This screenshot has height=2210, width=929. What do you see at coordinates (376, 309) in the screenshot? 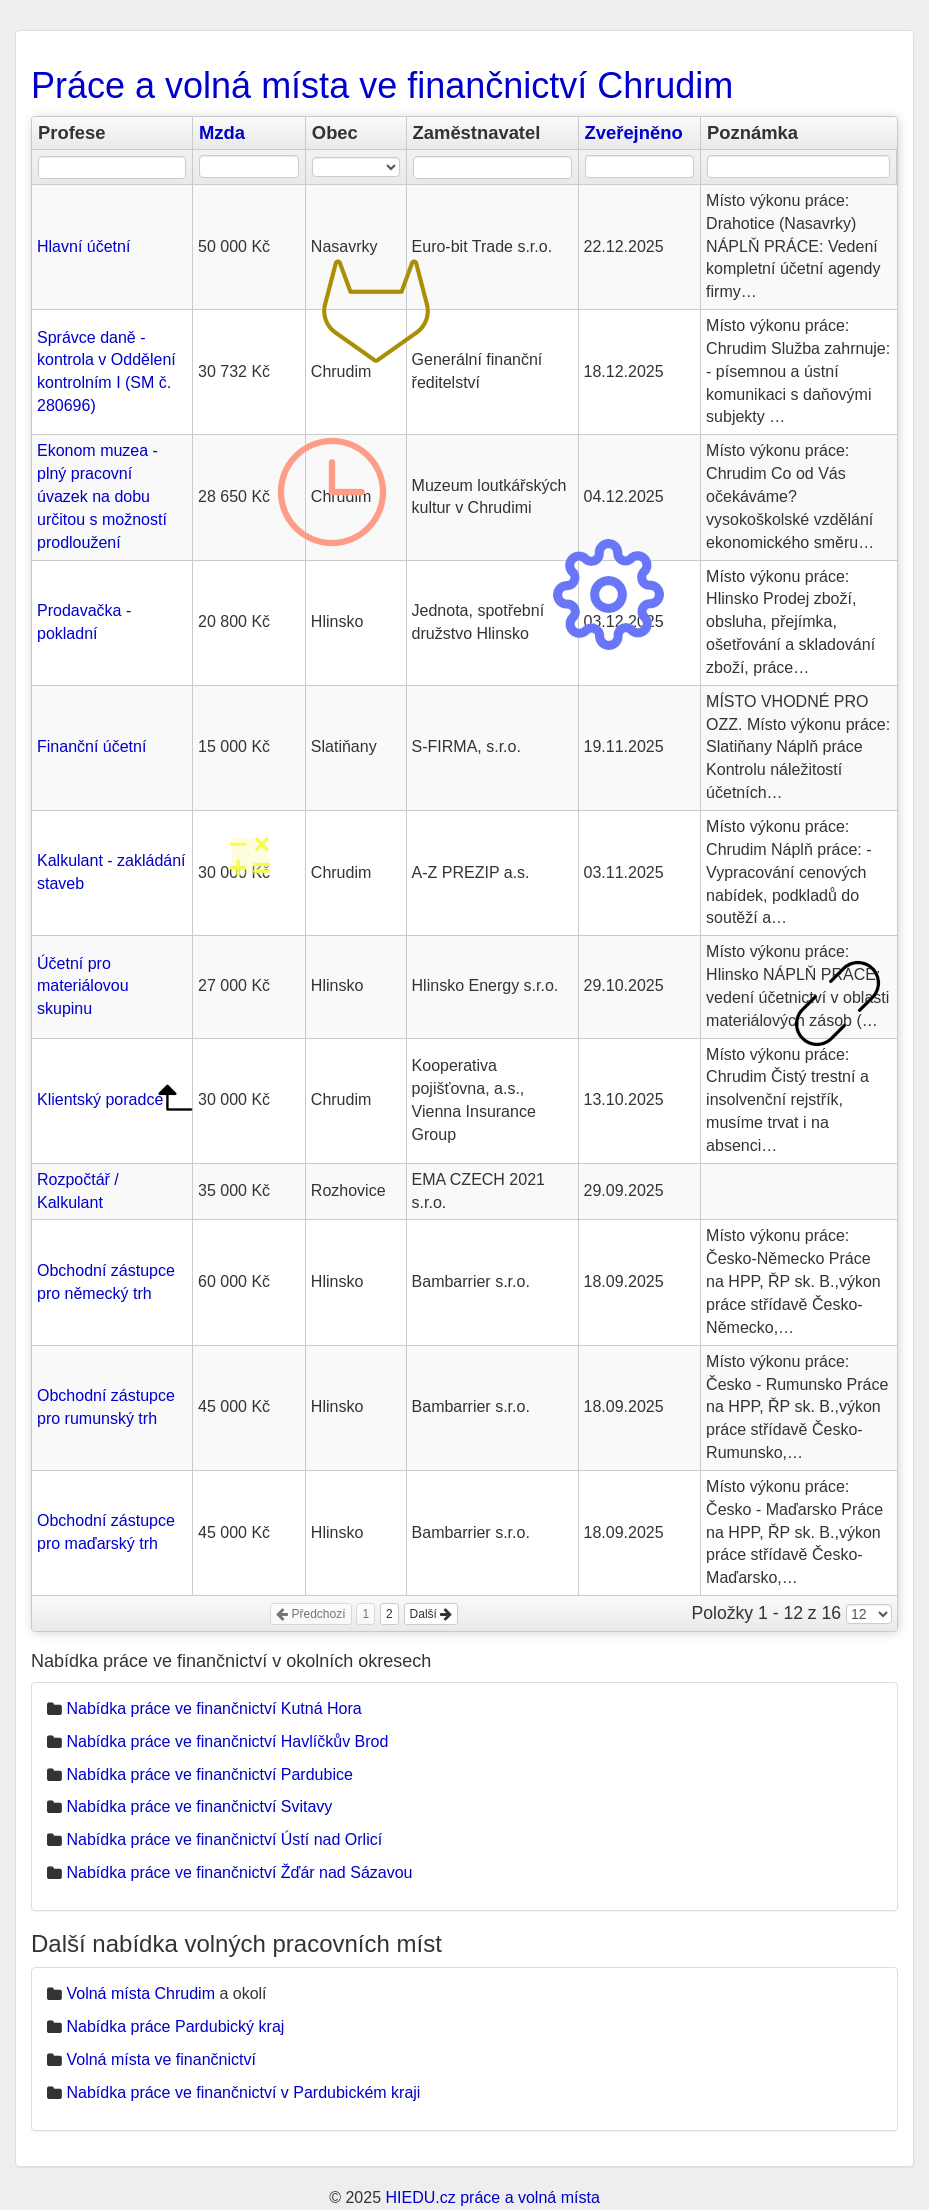
I see `open gitlab repository` at bounding box center [376, 309].